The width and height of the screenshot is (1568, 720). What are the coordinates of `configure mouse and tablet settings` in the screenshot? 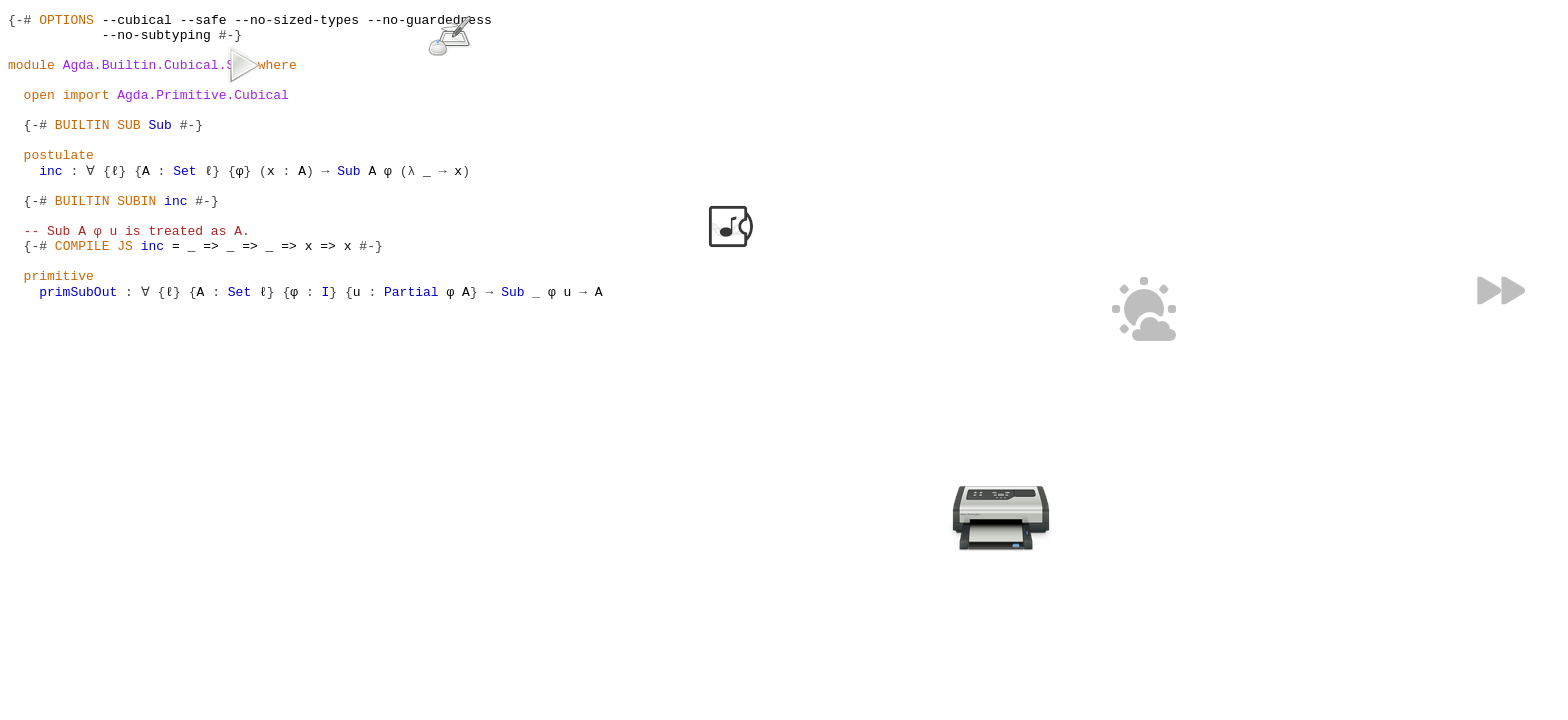 It's located at (449, 36).